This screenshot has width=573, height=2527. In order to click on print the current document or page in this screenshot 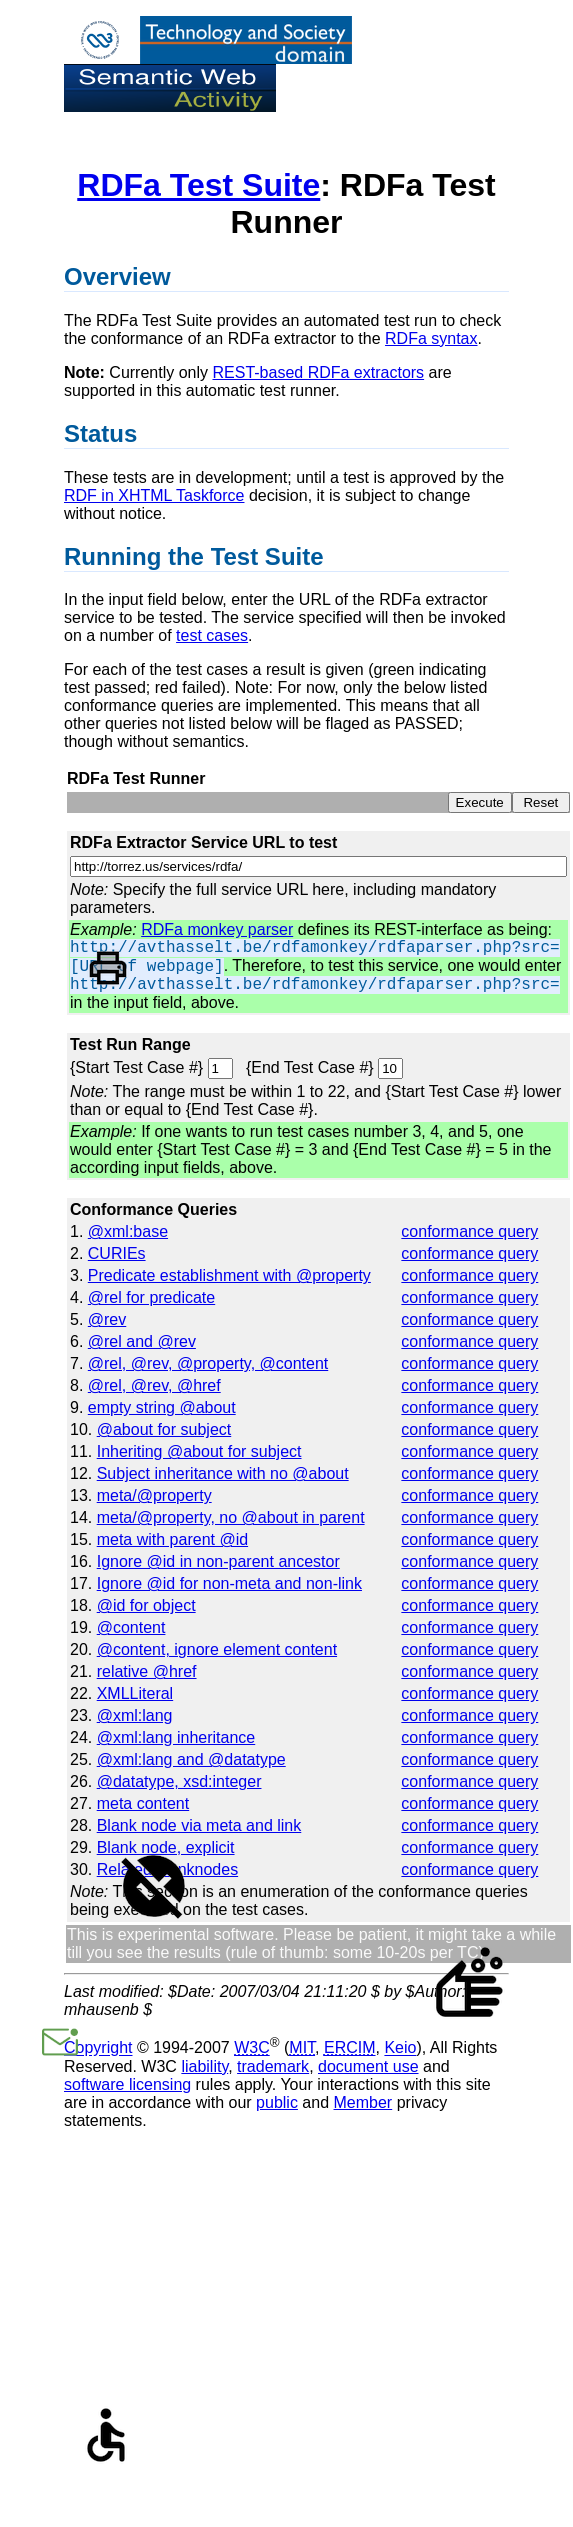, I will do `click(108, 968)`.